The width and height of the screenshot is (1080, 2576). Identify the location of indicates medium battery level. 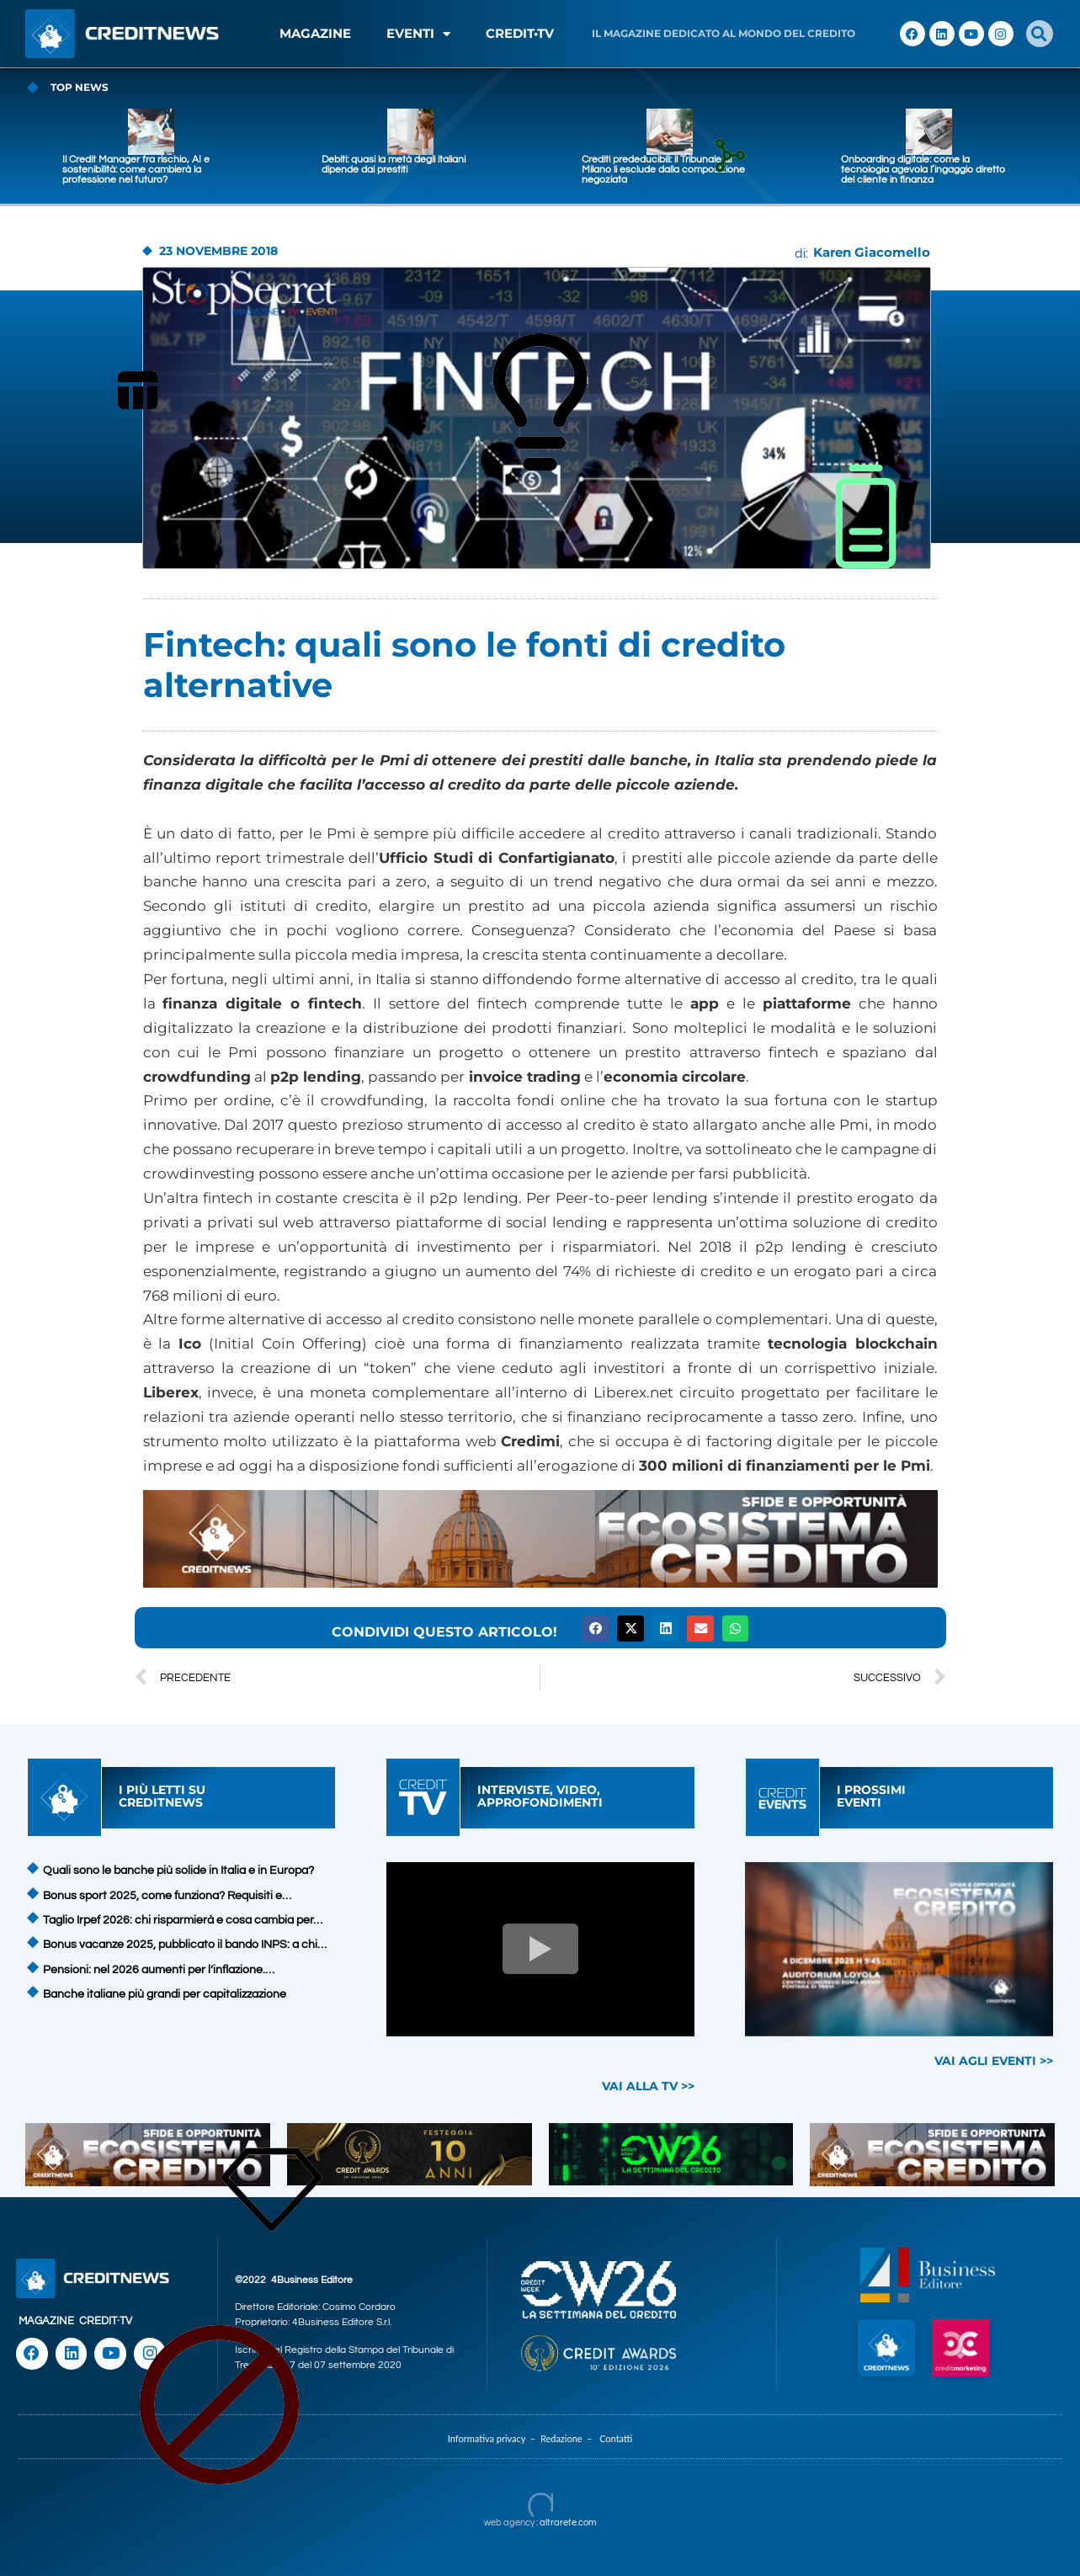
(865, 518).